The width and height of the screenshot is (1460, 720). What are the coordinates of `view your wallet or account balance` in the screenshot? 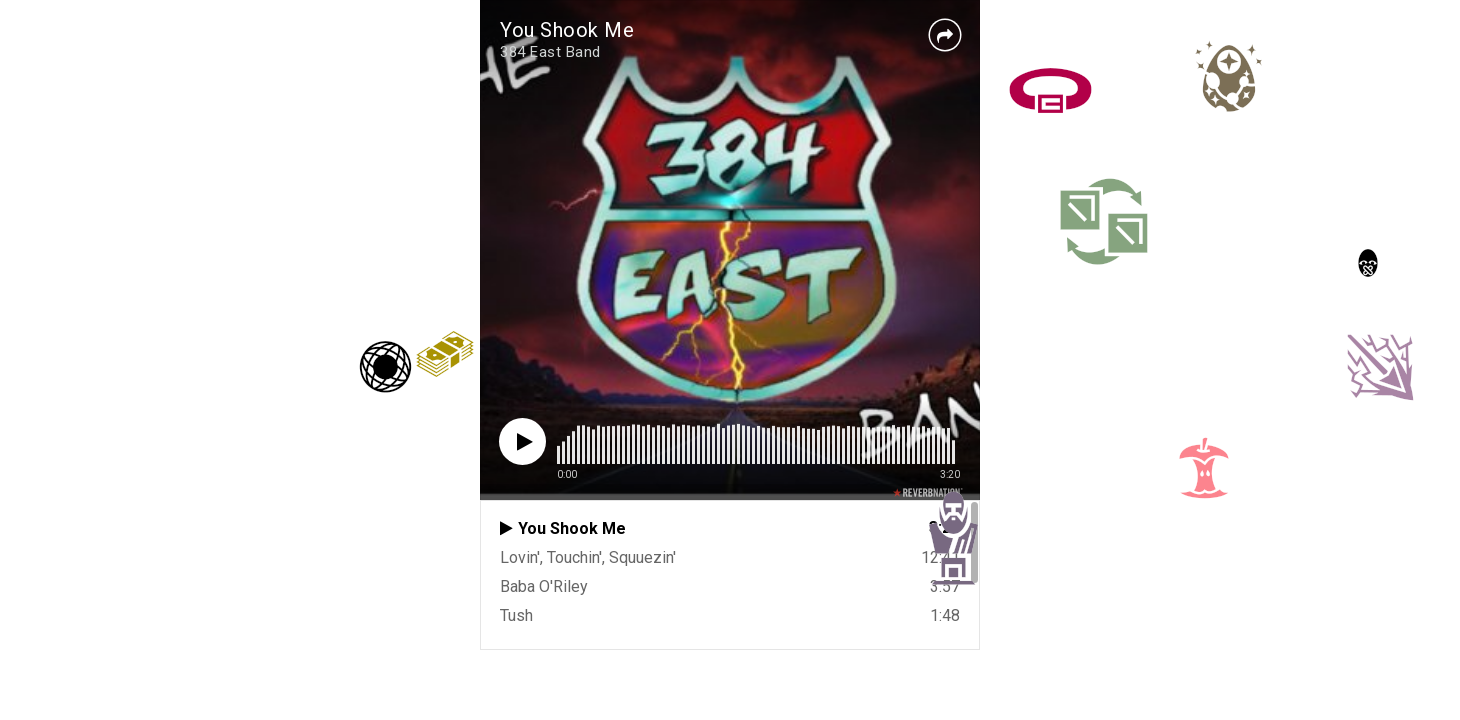 It's located at (445, 354).